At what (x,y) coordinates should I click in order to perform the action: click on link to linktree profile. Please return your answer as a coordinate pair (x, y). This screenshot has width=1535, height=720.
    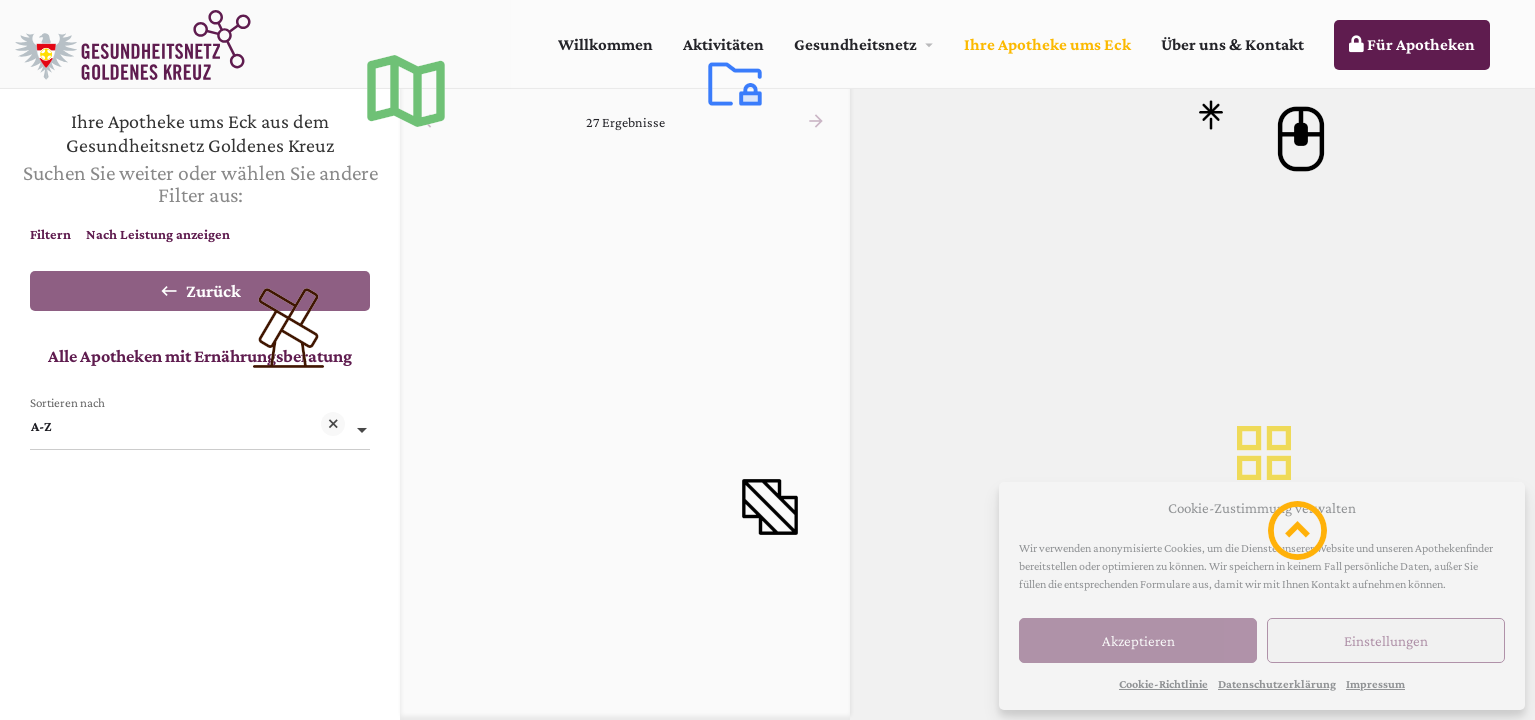
    Looking at the image, I should click on (1211, 115).